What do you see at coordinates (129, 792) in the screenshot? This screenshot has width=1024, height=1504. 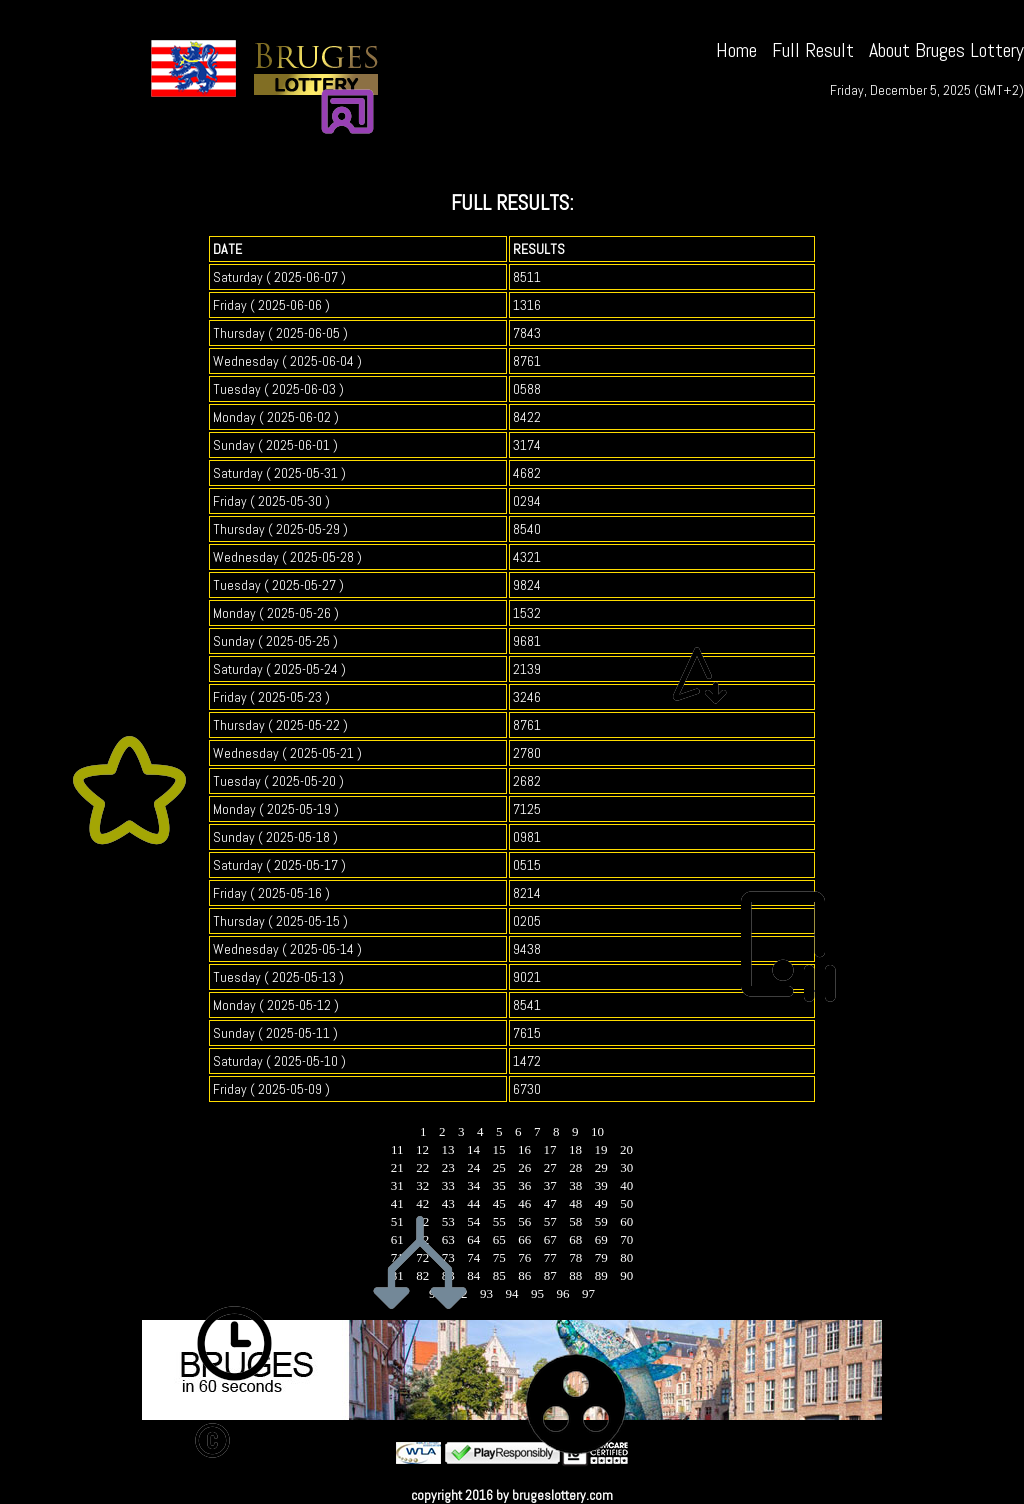 I see `add item to favorites` at bounding box center [129, 792].